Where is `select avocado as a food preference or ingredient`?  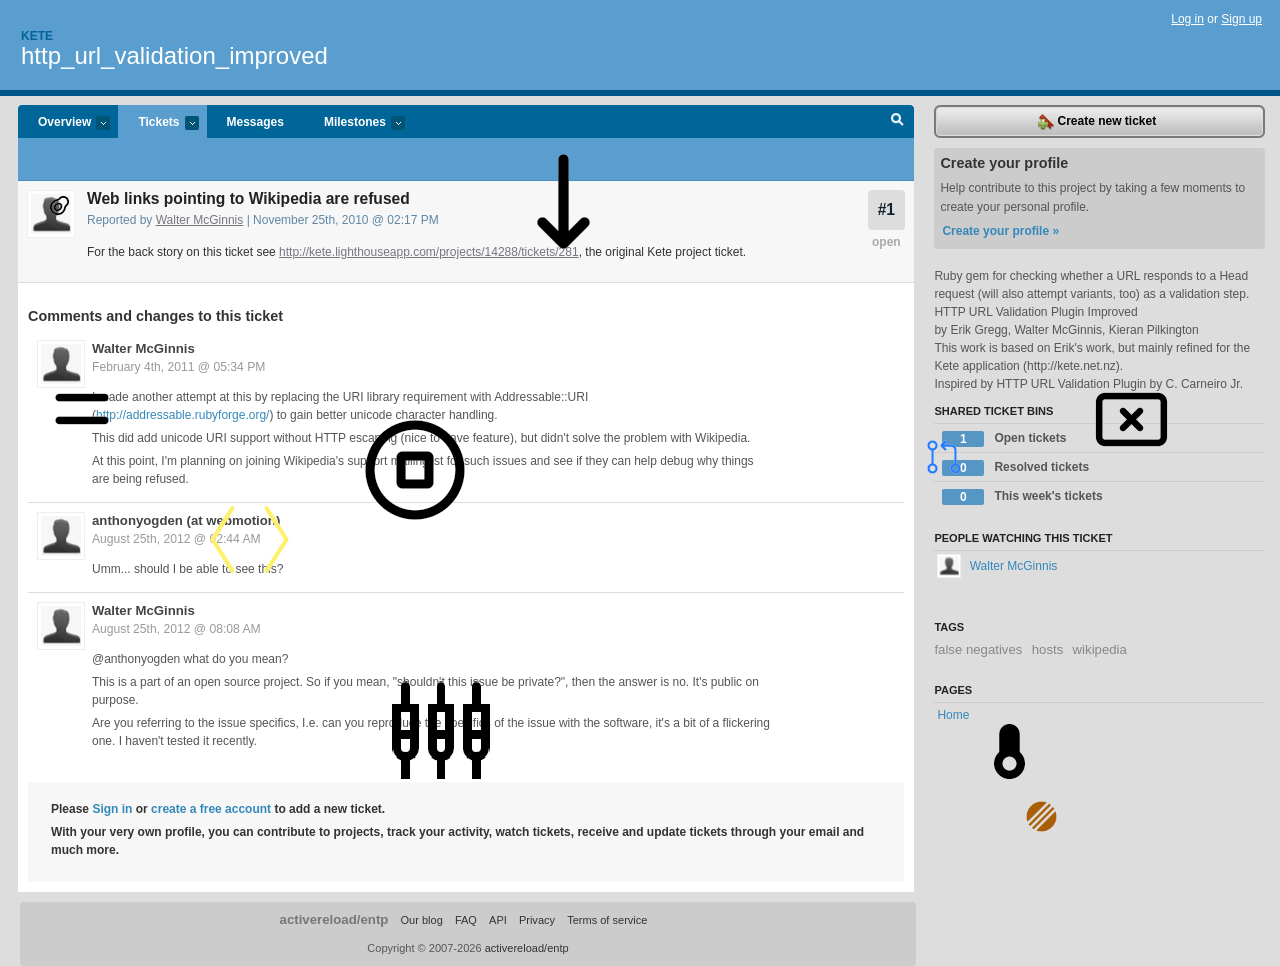 select avocado as a food preference or ingredient is located at coordinates (59, 205).